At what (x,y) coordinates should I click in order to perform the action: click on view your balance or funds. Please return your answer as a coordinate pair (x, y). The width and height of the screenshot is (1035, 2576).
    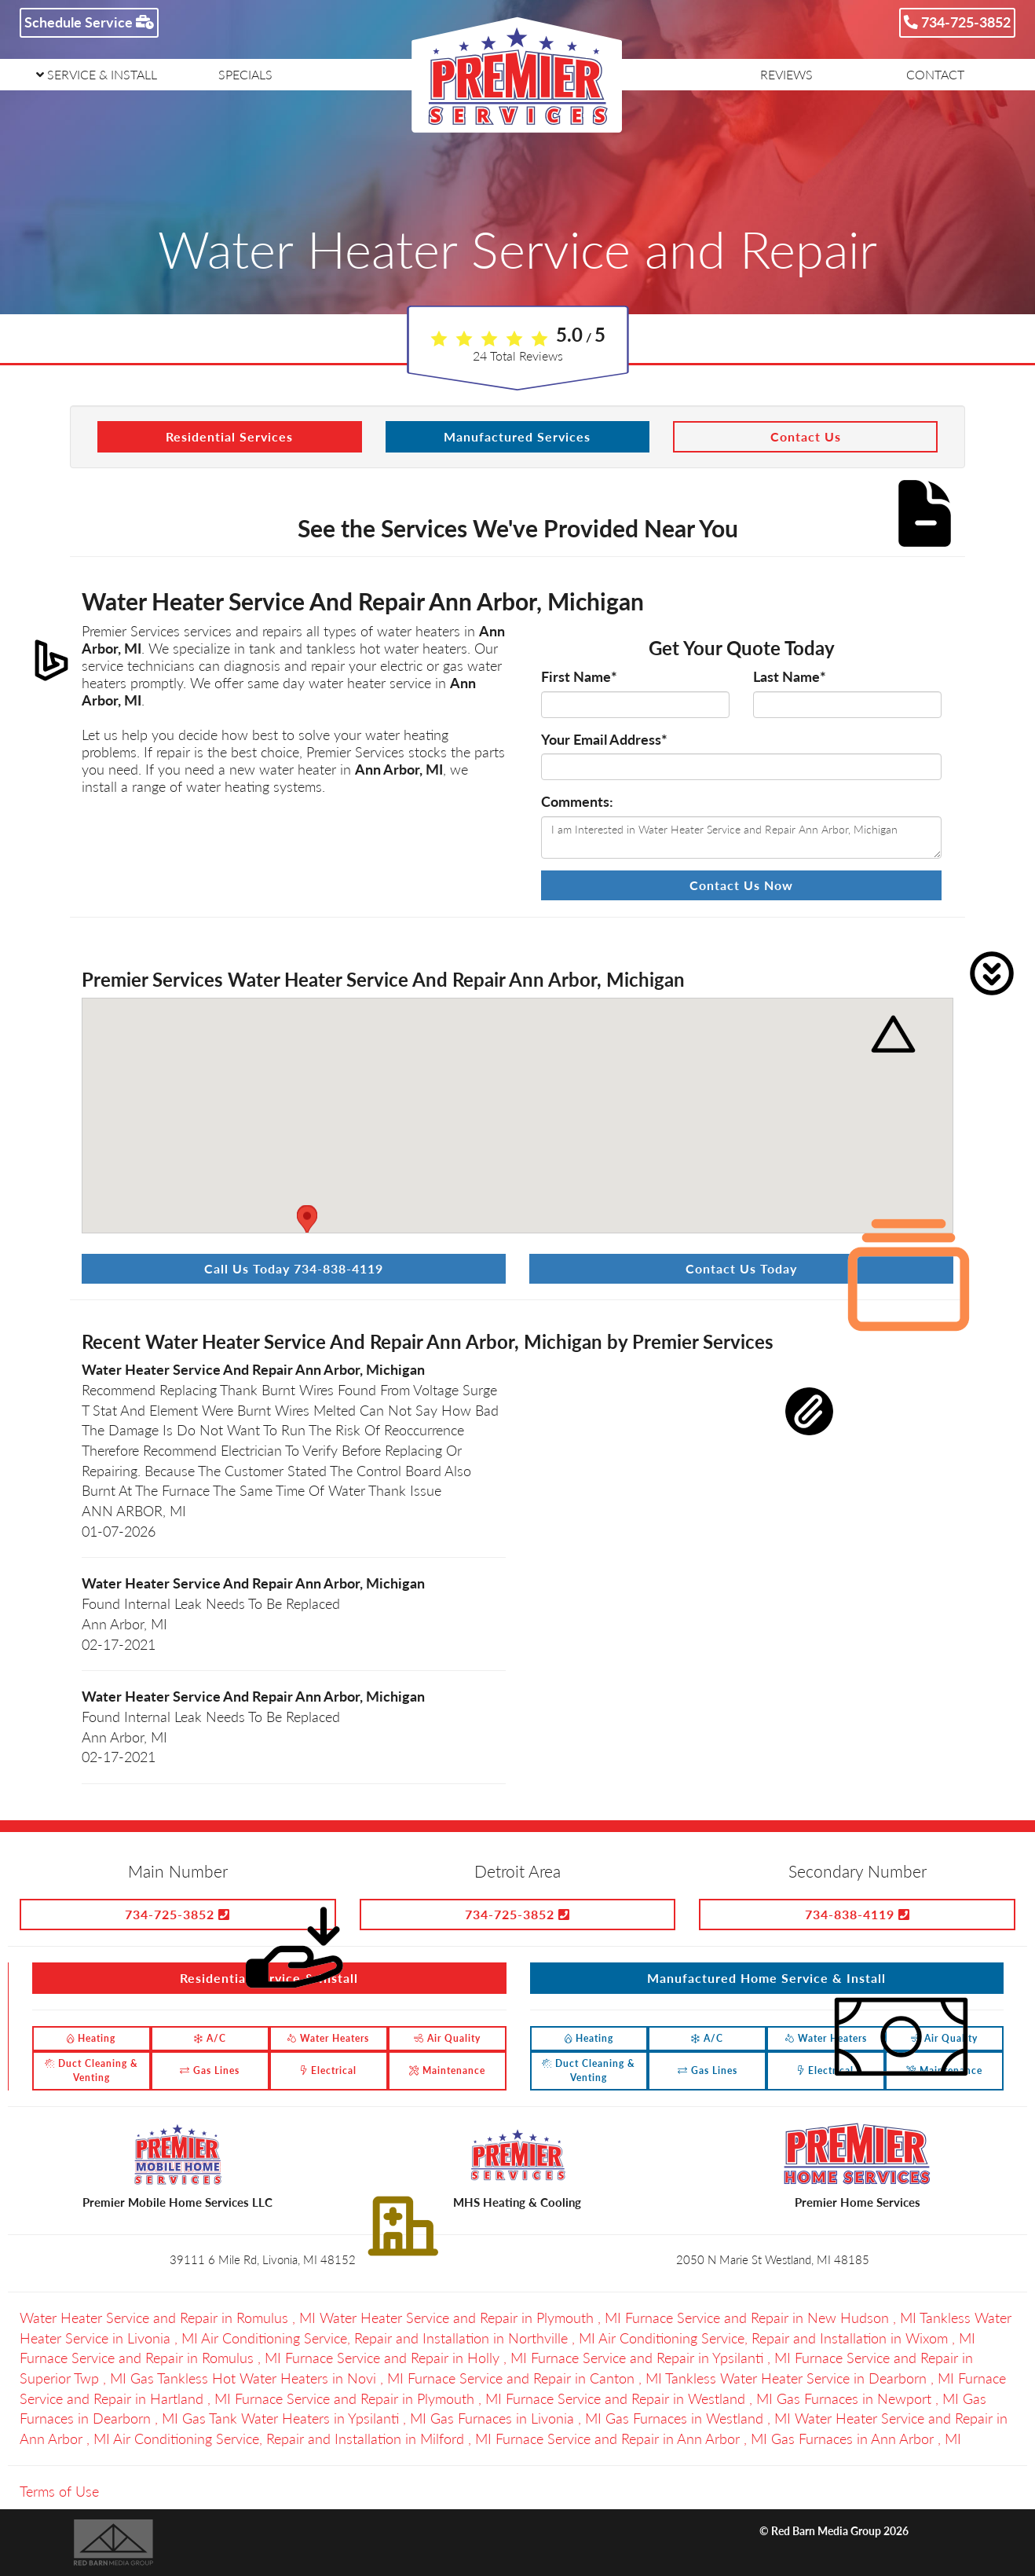
    Looking at the image, I should click on (901, 2036).